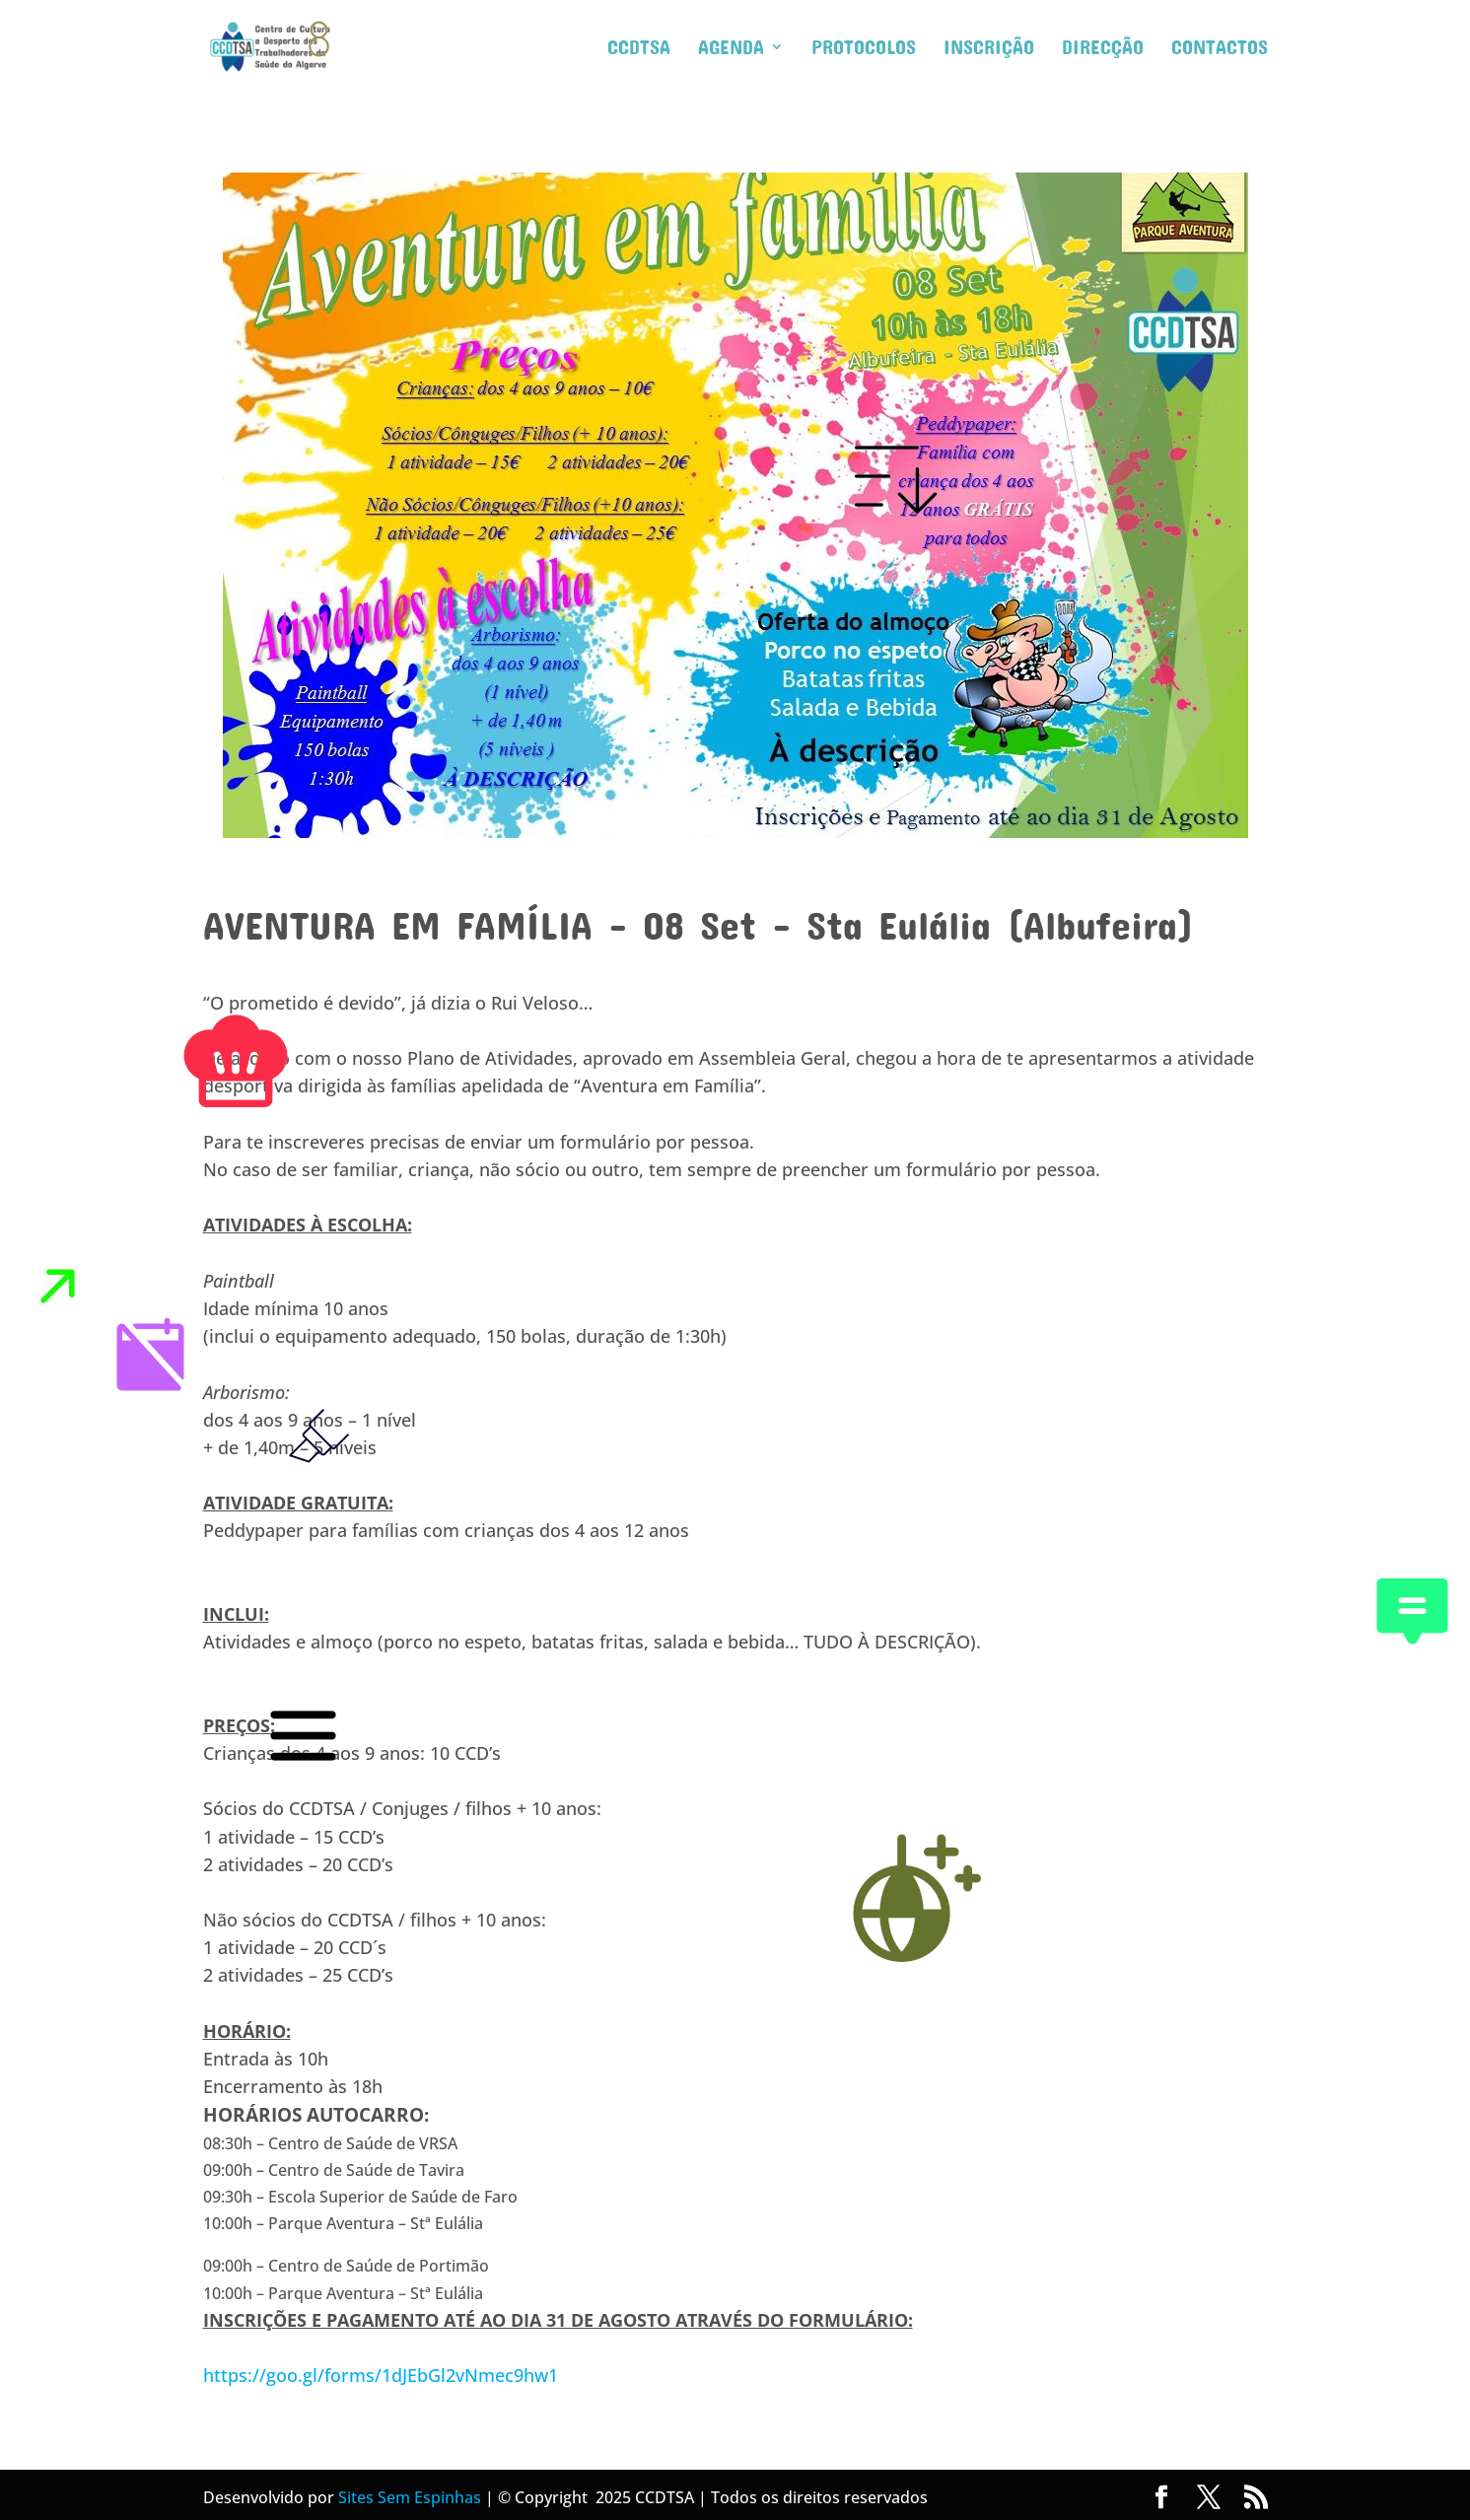  Describe the element at coordinates (150, 1357) in the screenshot. I see `disable or cancel calendar events` at that location.